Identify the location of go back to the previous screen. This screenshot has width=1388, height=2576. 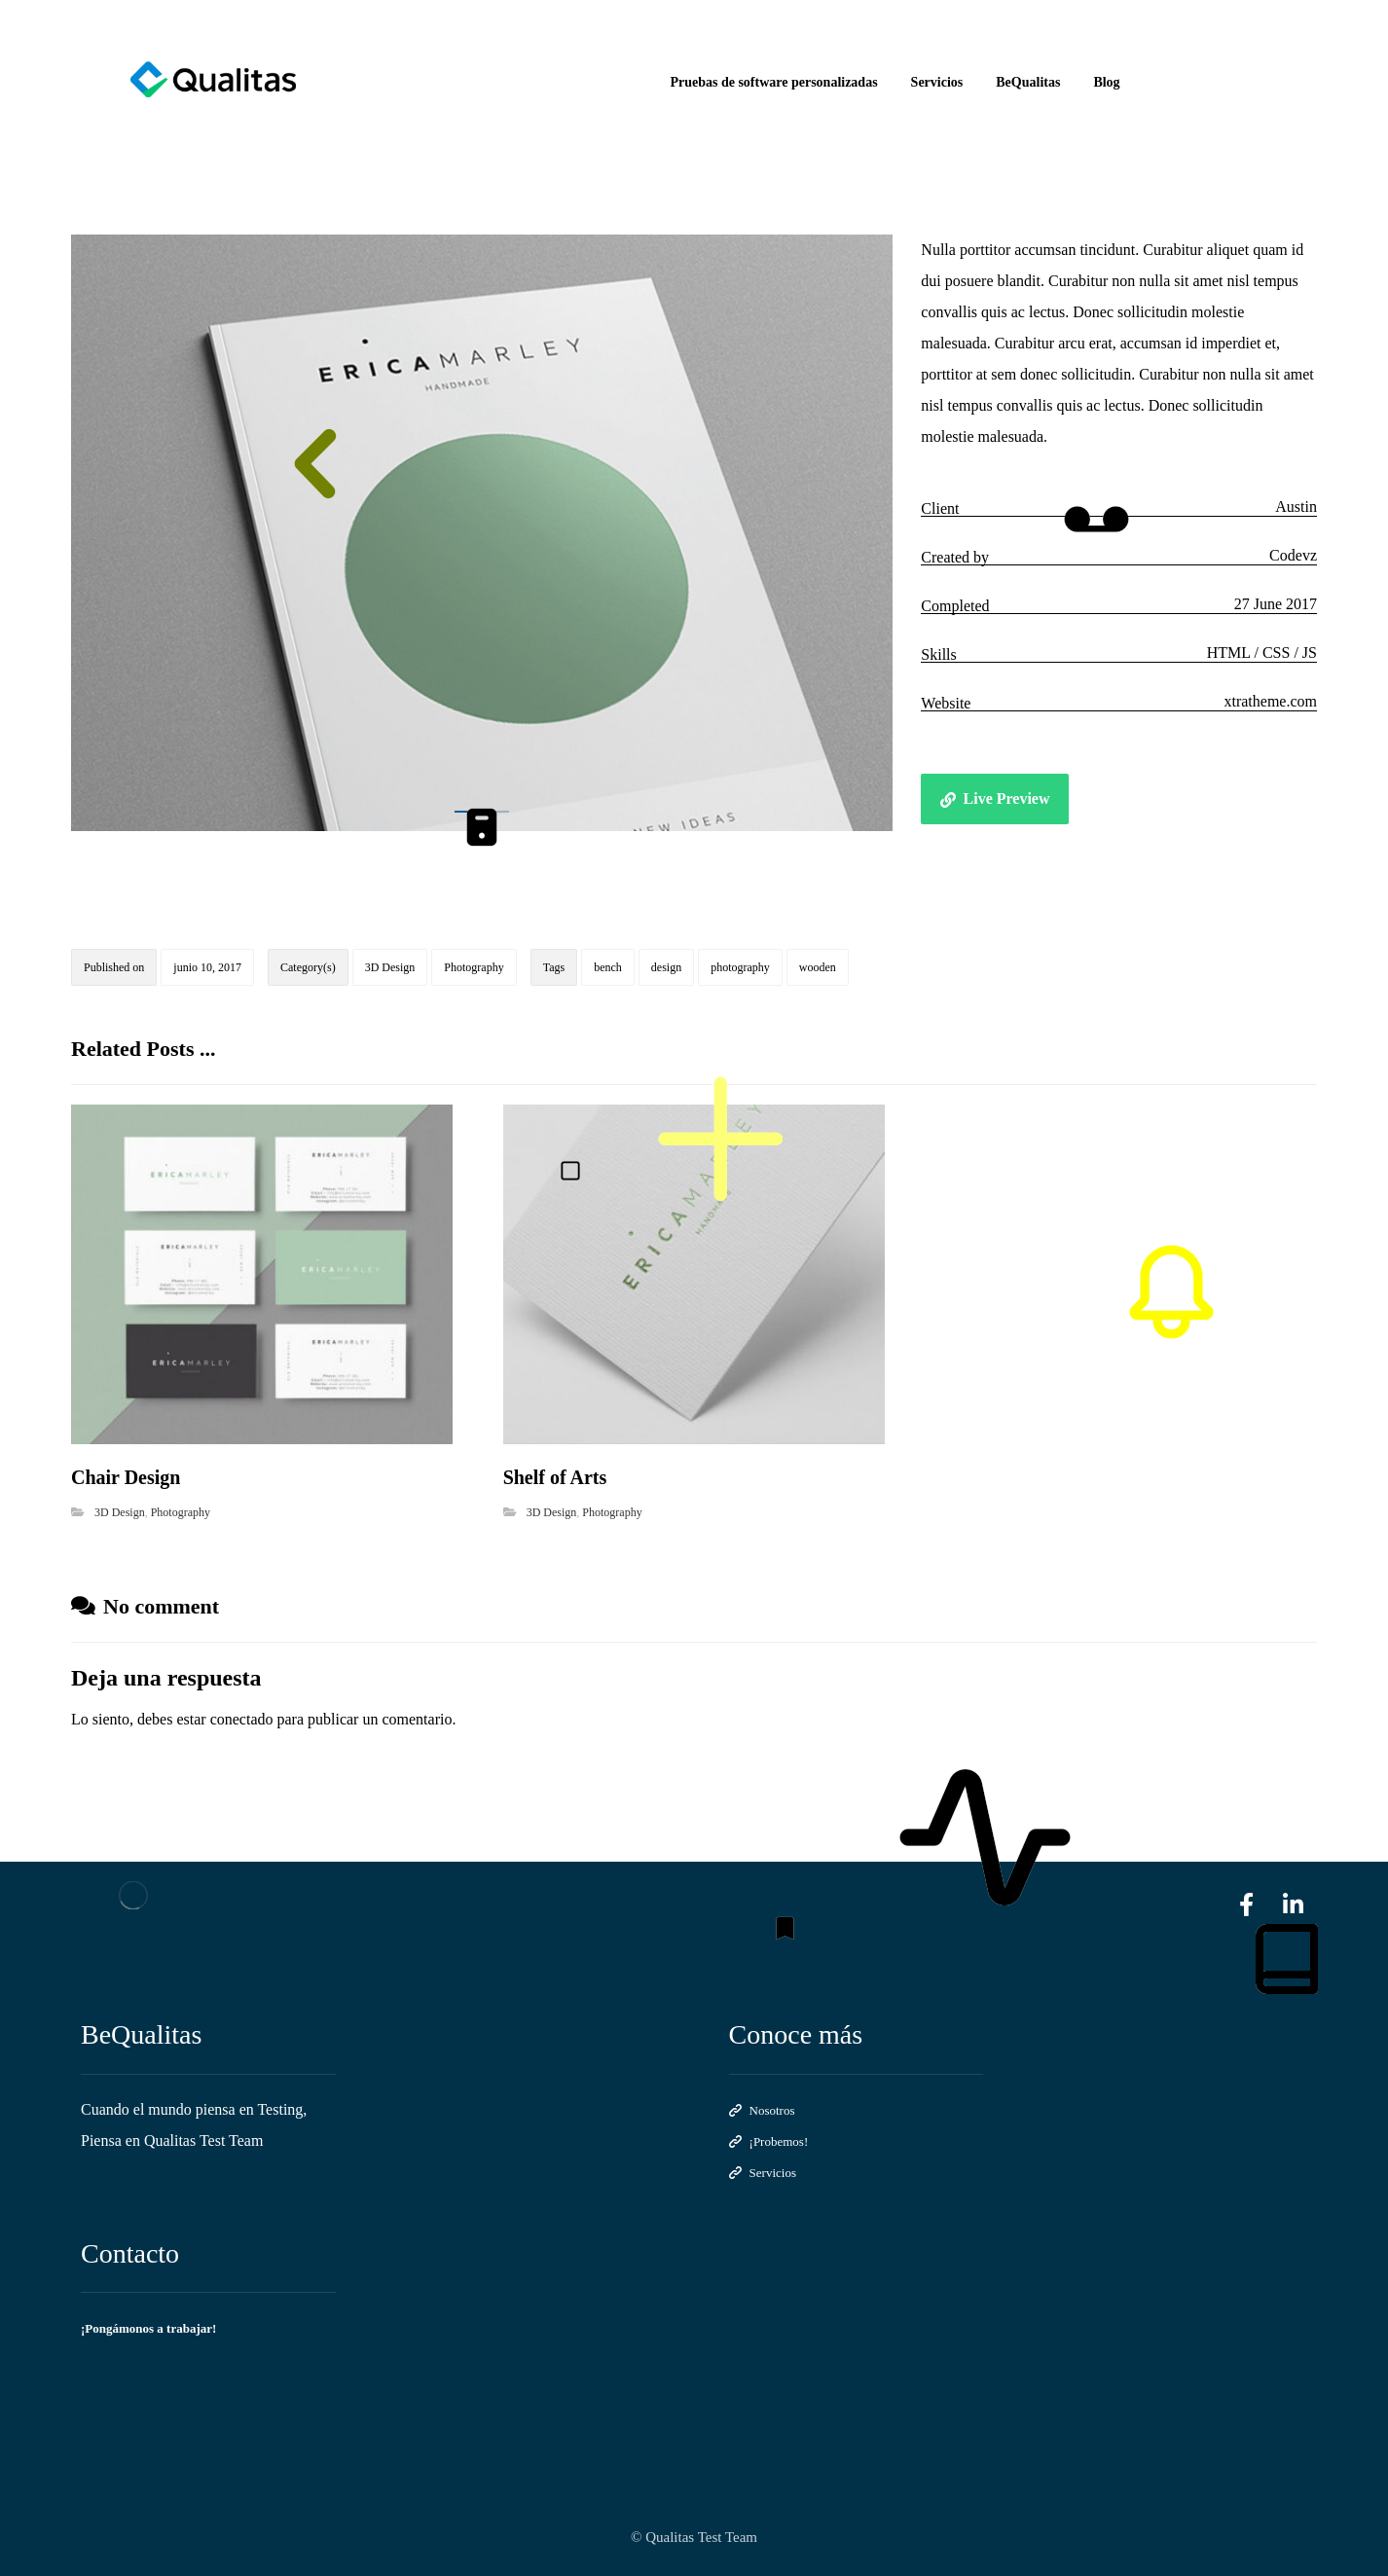
(318, 463).